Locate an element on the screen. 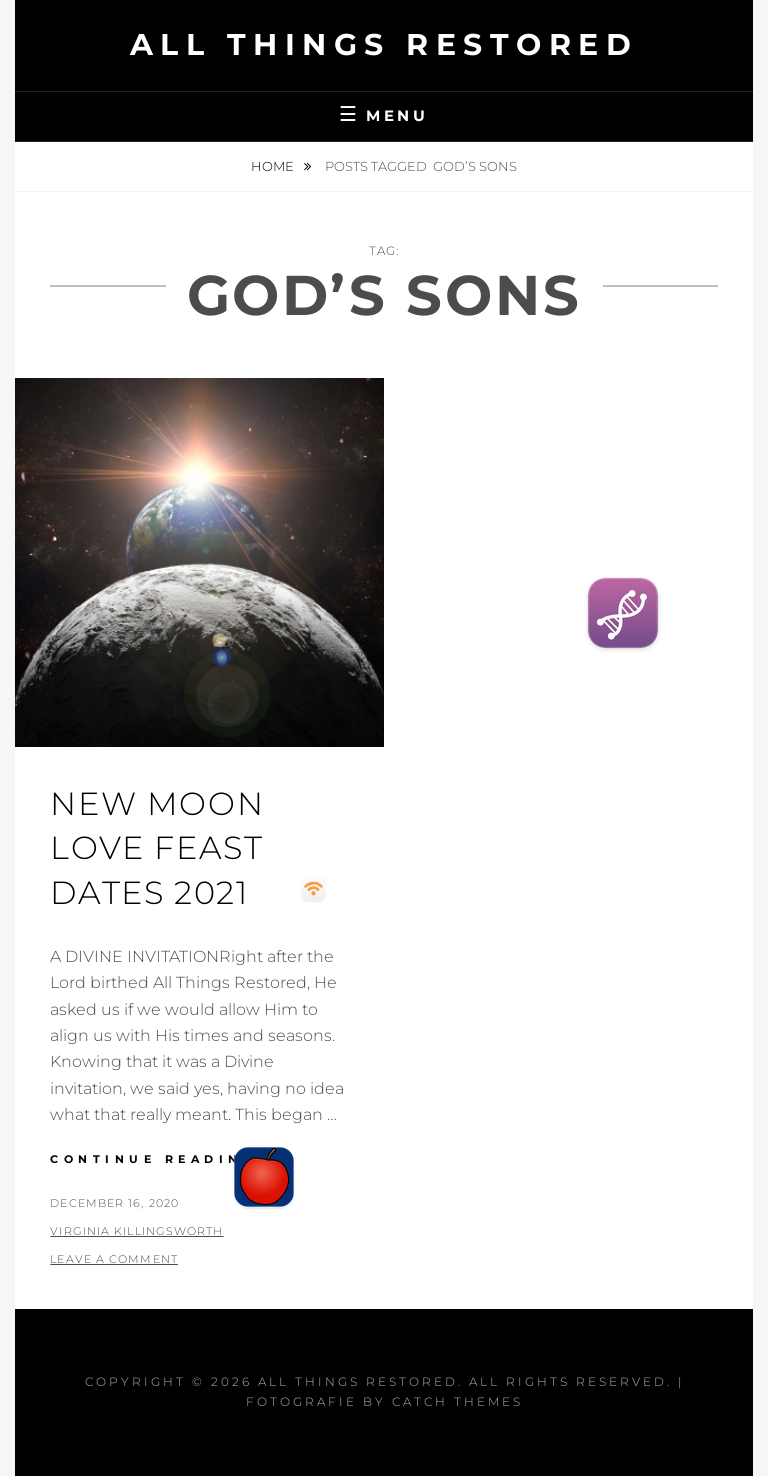 The height and width of the screenshot is (1476, 768). connect to a captive portal or public wifi network is located at coordinates (313, 888).